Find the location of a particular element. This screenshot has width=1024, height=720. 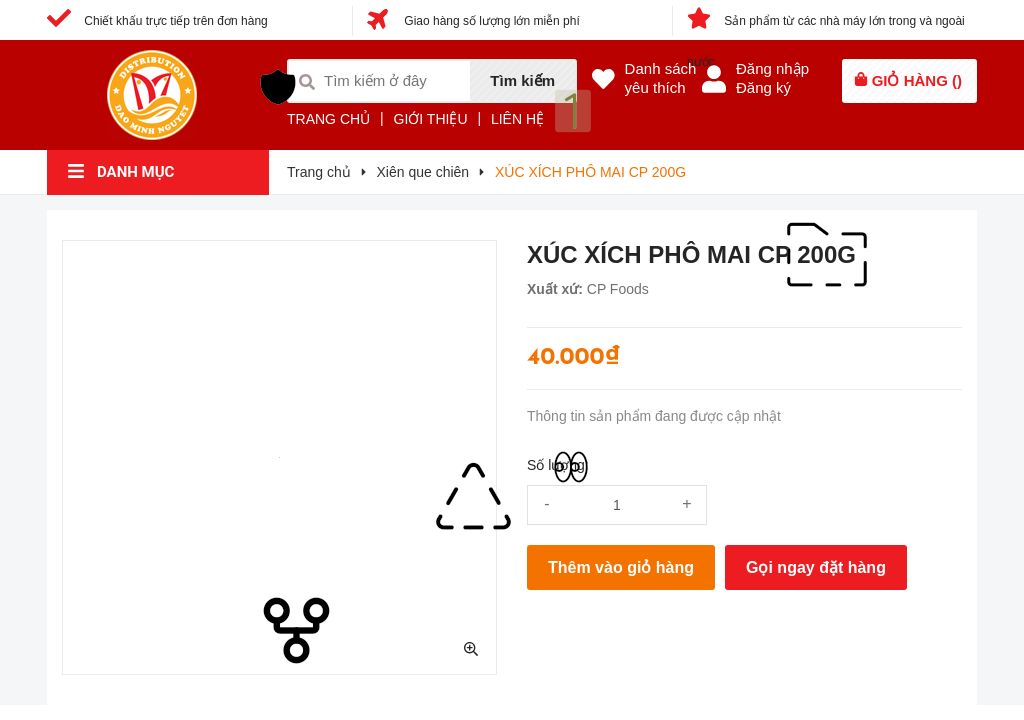

access security settings is located at coordinates (278, 87).